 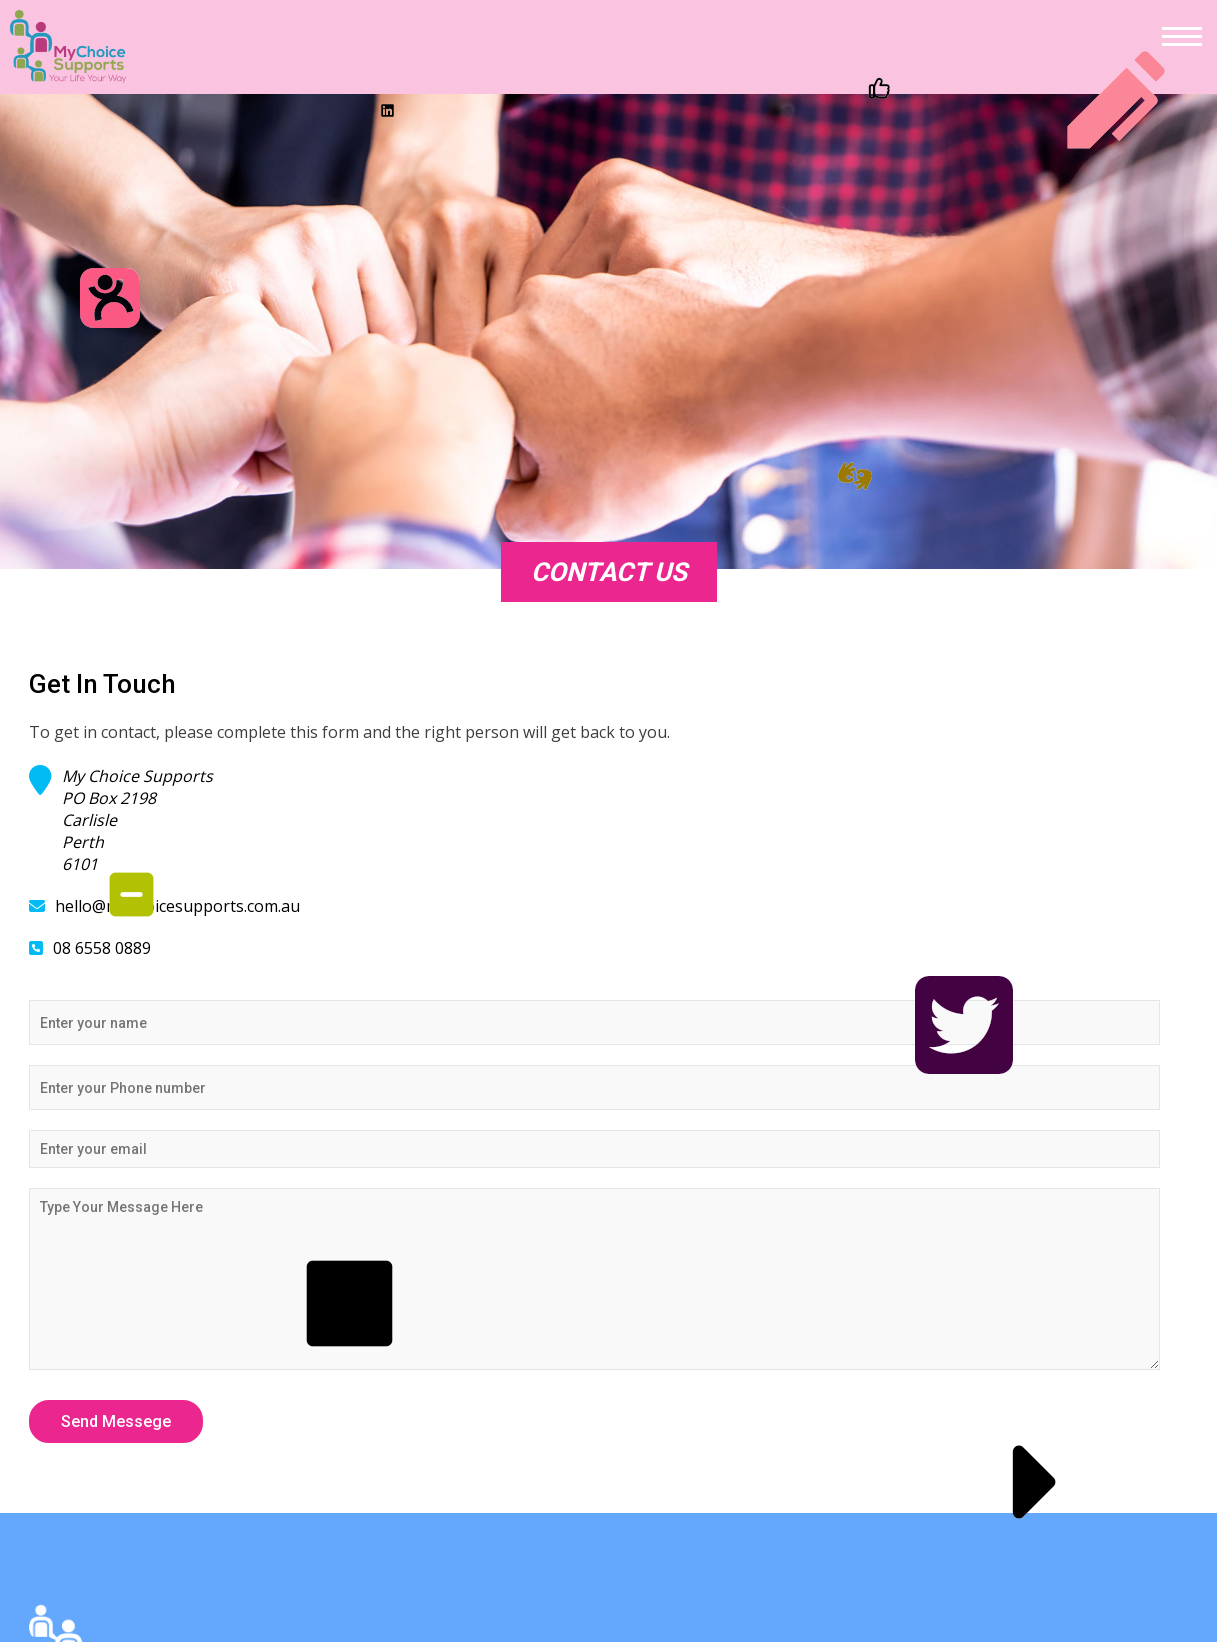 What do you see at coordinates (349, 1303) in the screenshot?
I see `stop media playback` at bounding box center [349, 1303].